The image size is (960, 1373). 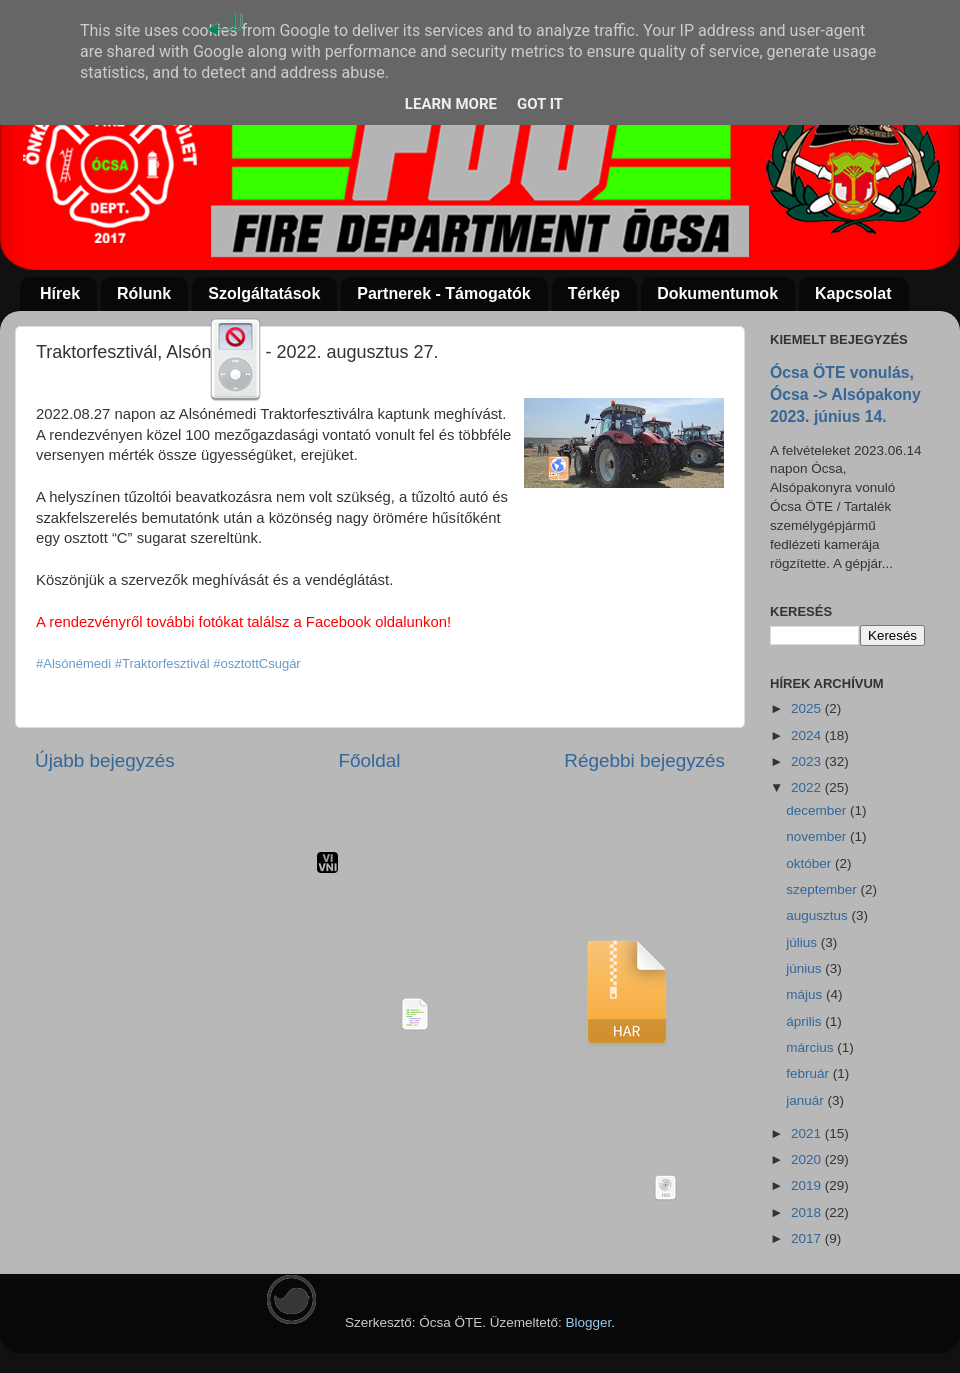 What do you see at coordinates (291, 1299) in the screenshot?
I see `launch budgie desktop environment` at bounding box center [291, 1299].